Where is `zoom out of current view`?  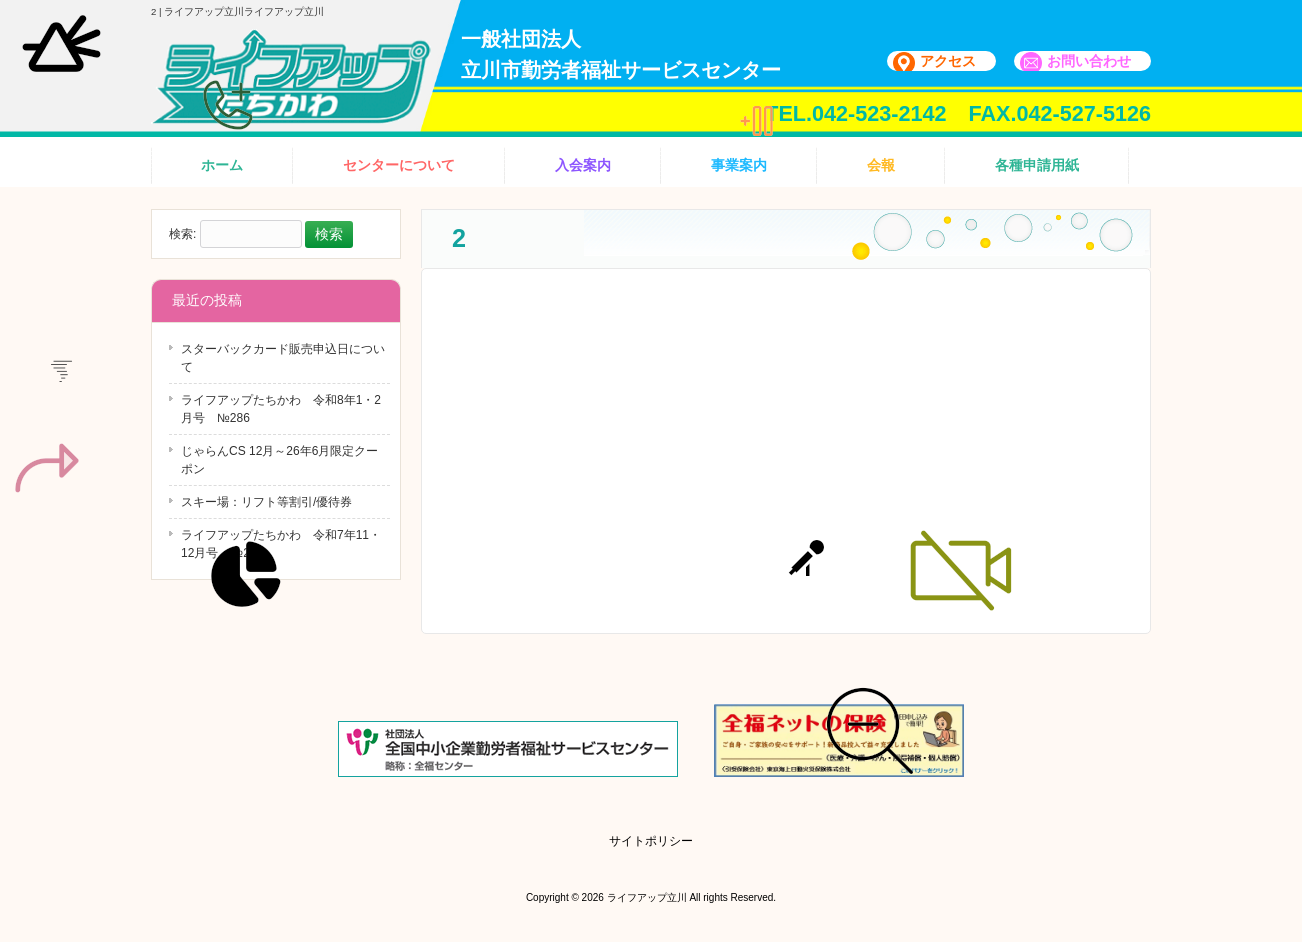
zoom out of current view is located at coordinates (870, 731).